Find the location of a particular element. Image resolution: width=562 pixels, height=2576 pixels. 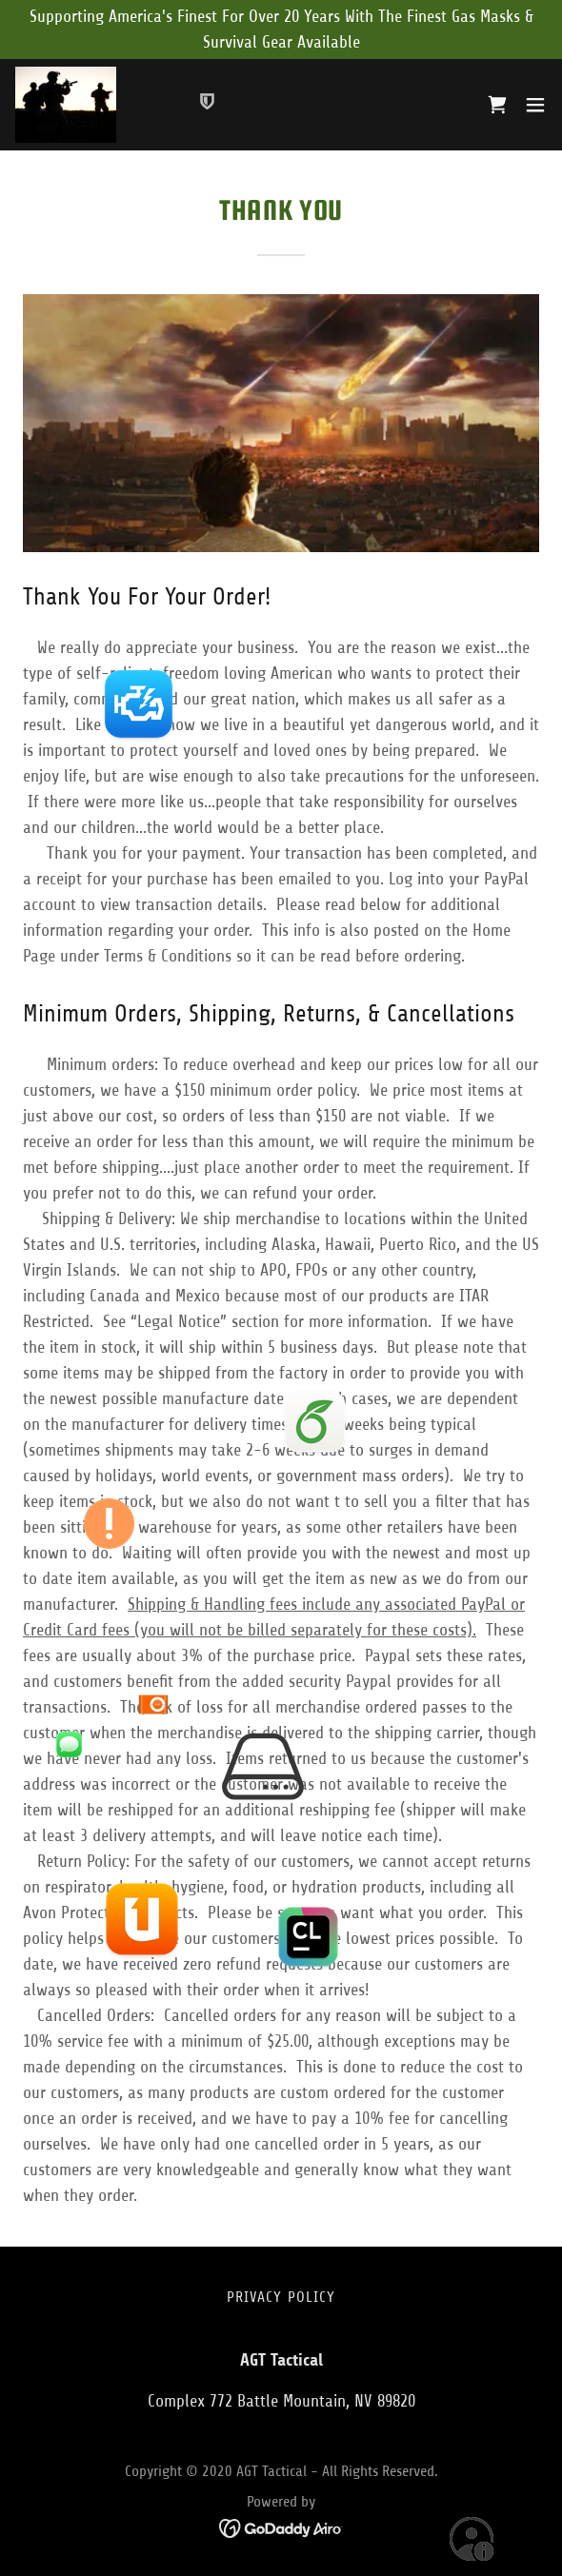

iPod shuffle device connected is located at coordinates (153, 1699).